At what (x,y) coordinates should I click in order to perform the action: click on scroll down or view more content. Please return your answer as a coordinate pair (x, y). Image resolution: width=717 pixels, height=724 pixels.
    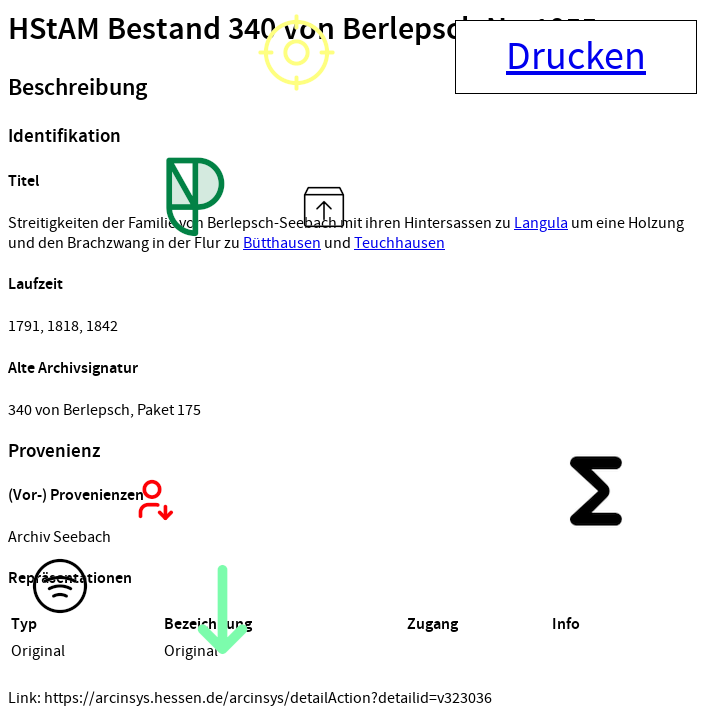
    Looking at the image, I should click on (222, 609).